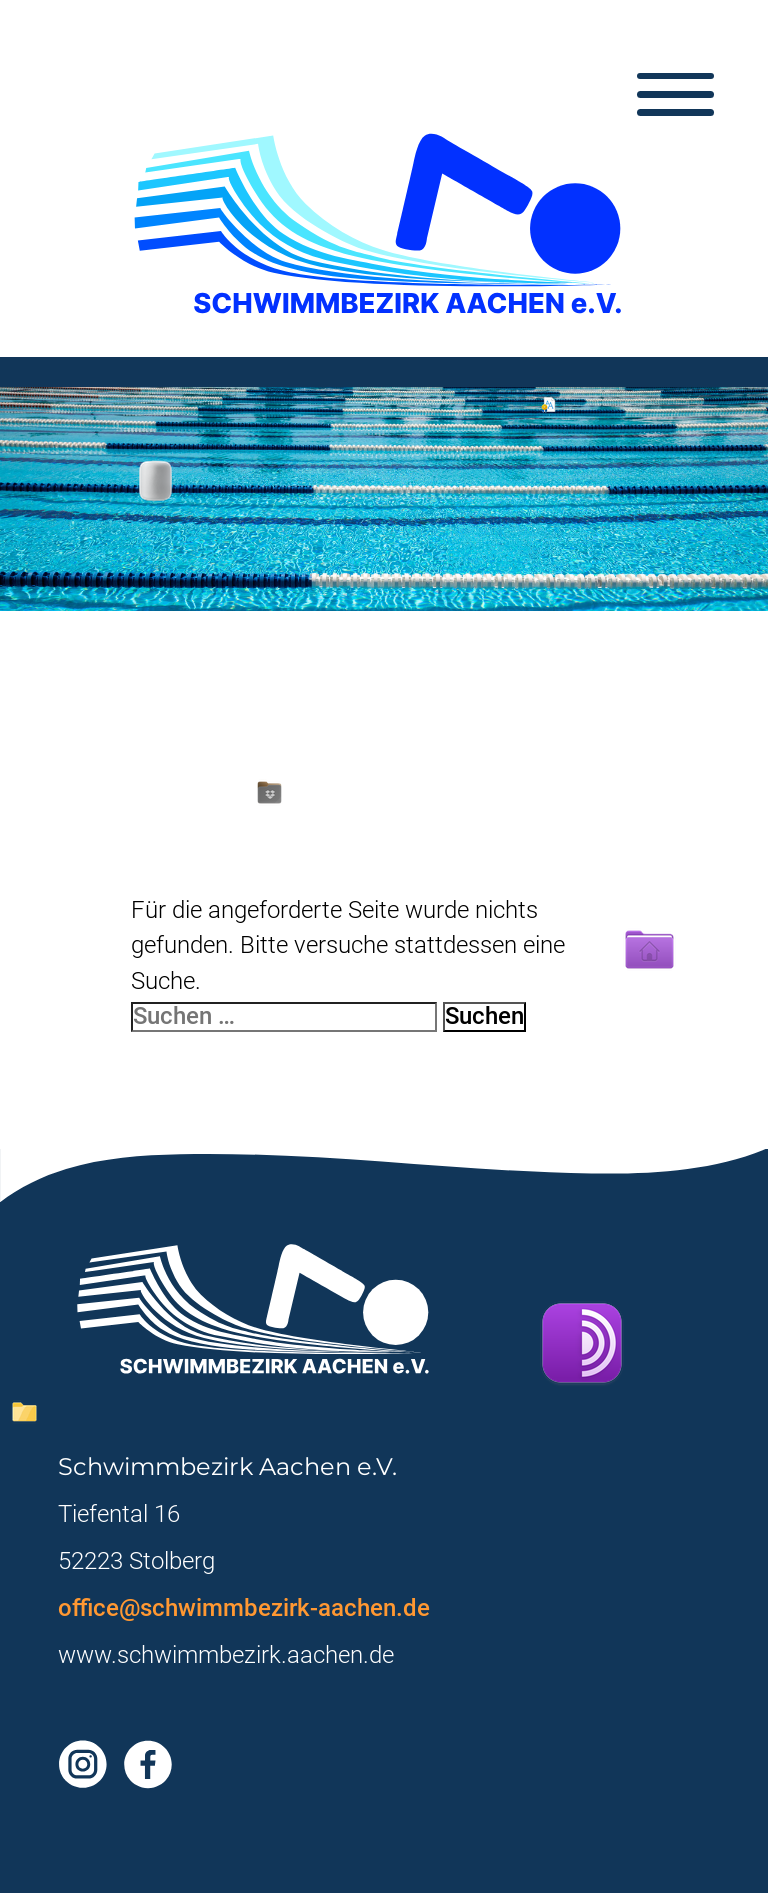  I want to click on access your home folder, so click(649, 949).